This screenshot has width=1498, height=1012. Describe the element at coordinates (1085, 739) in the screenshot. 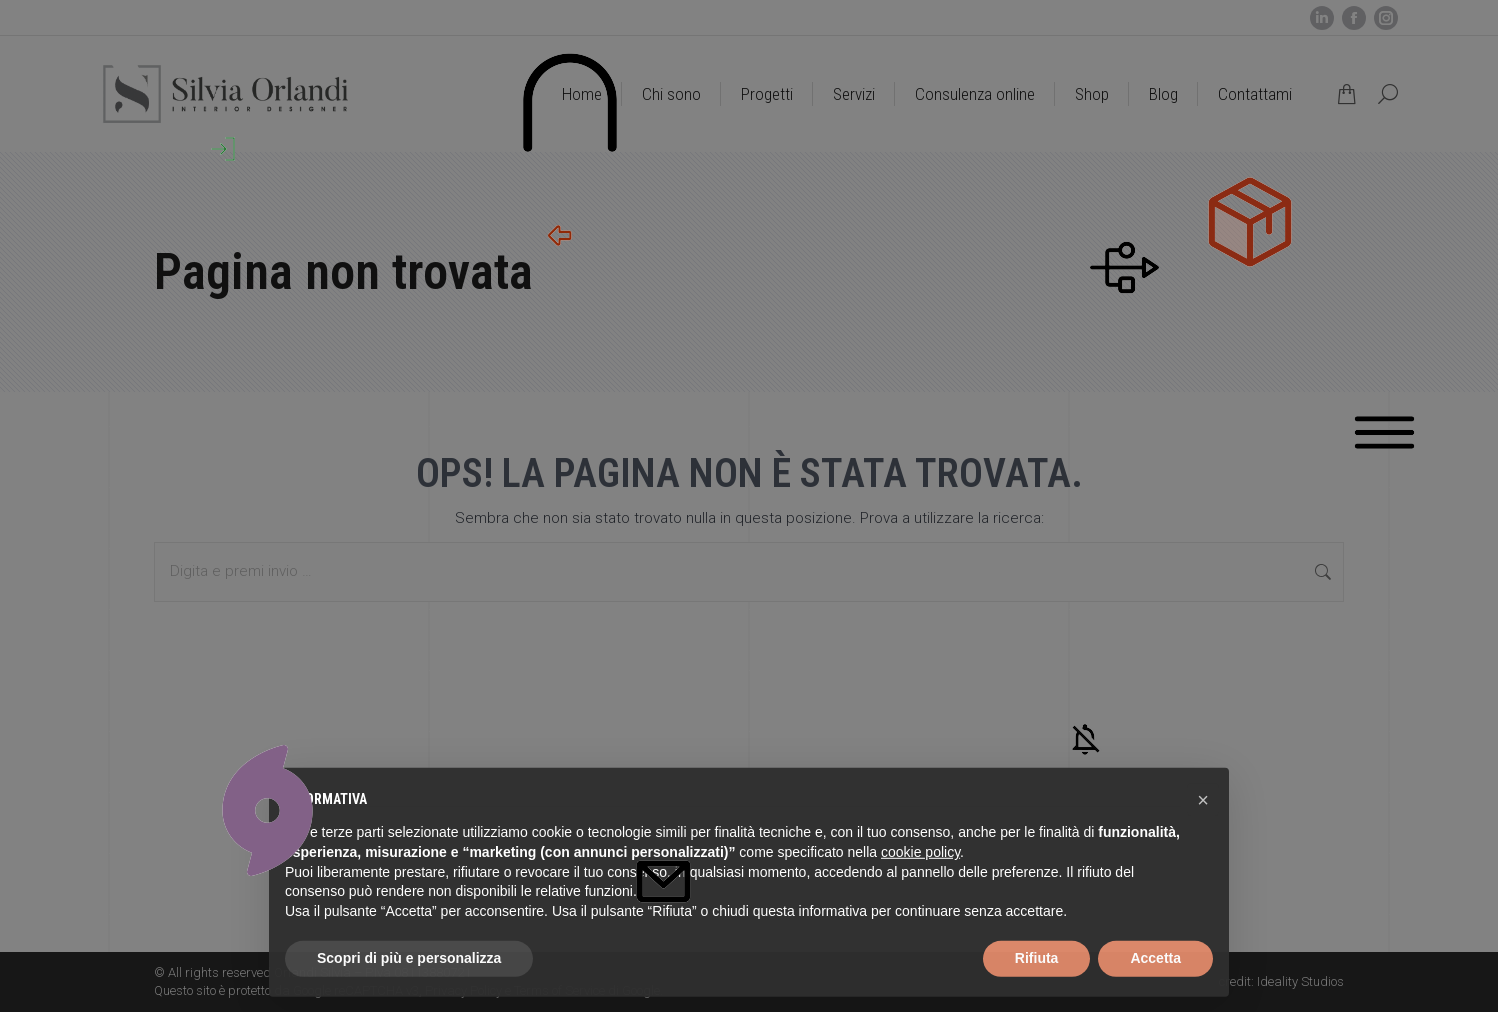

I see `mute notifications` at that location.